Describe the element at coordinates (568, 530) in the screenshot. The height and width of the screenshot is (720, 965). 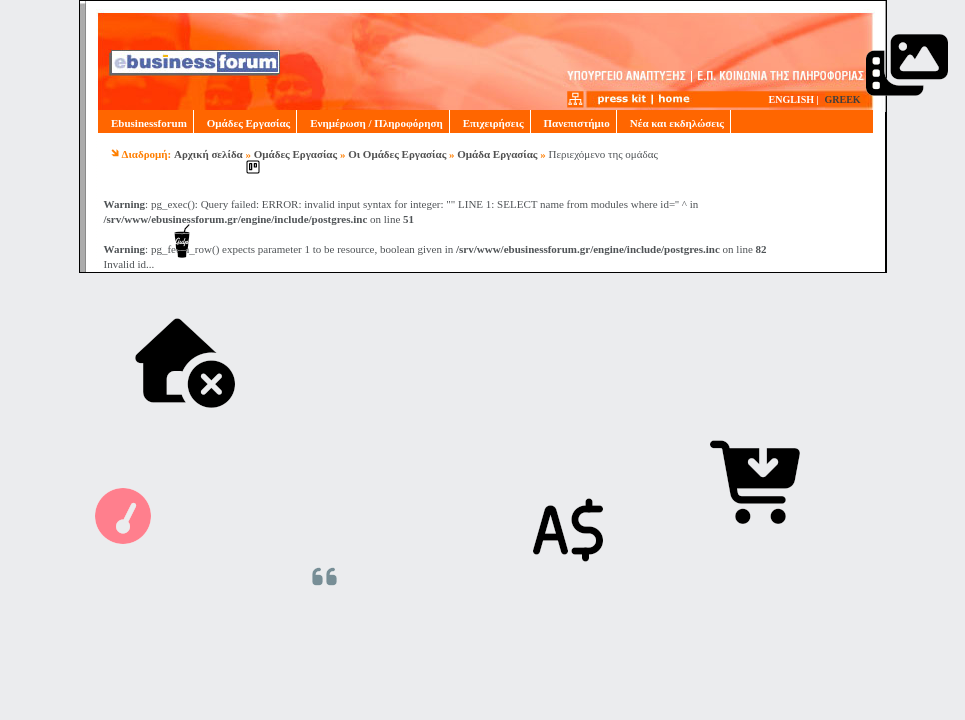
I see `indicates australian dollar currency` at that location.